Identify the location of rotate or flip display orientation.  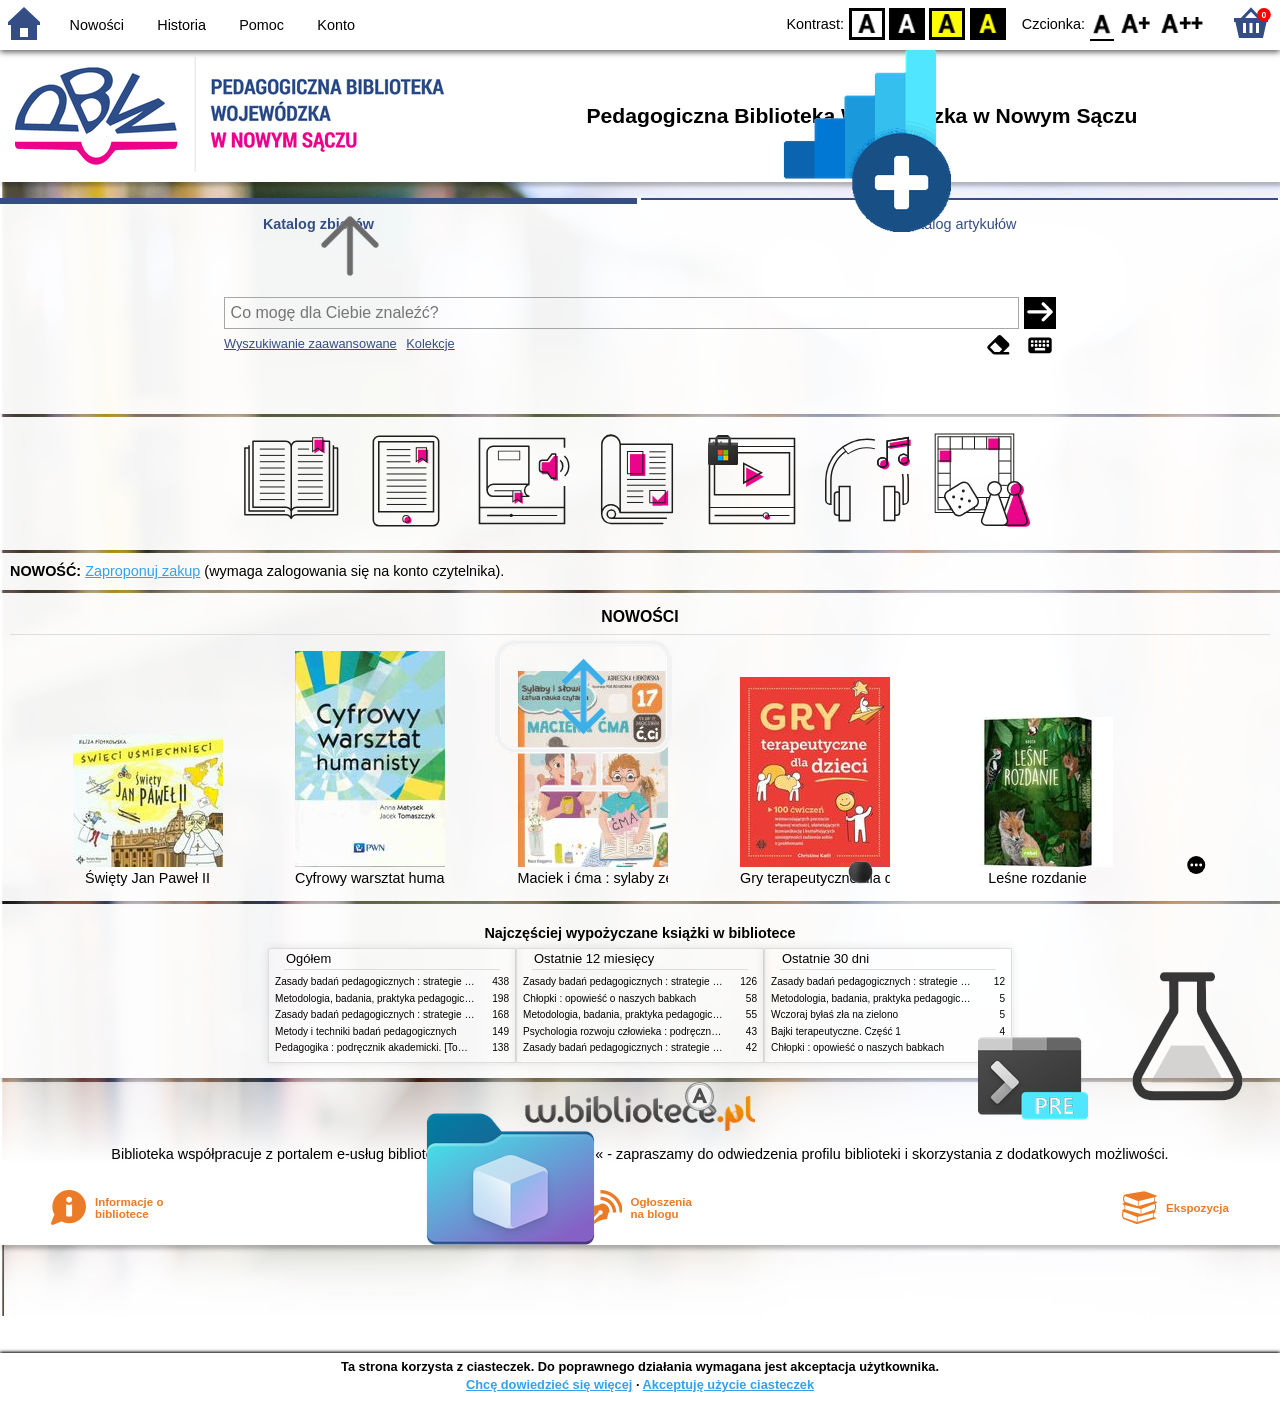
(583, 715).